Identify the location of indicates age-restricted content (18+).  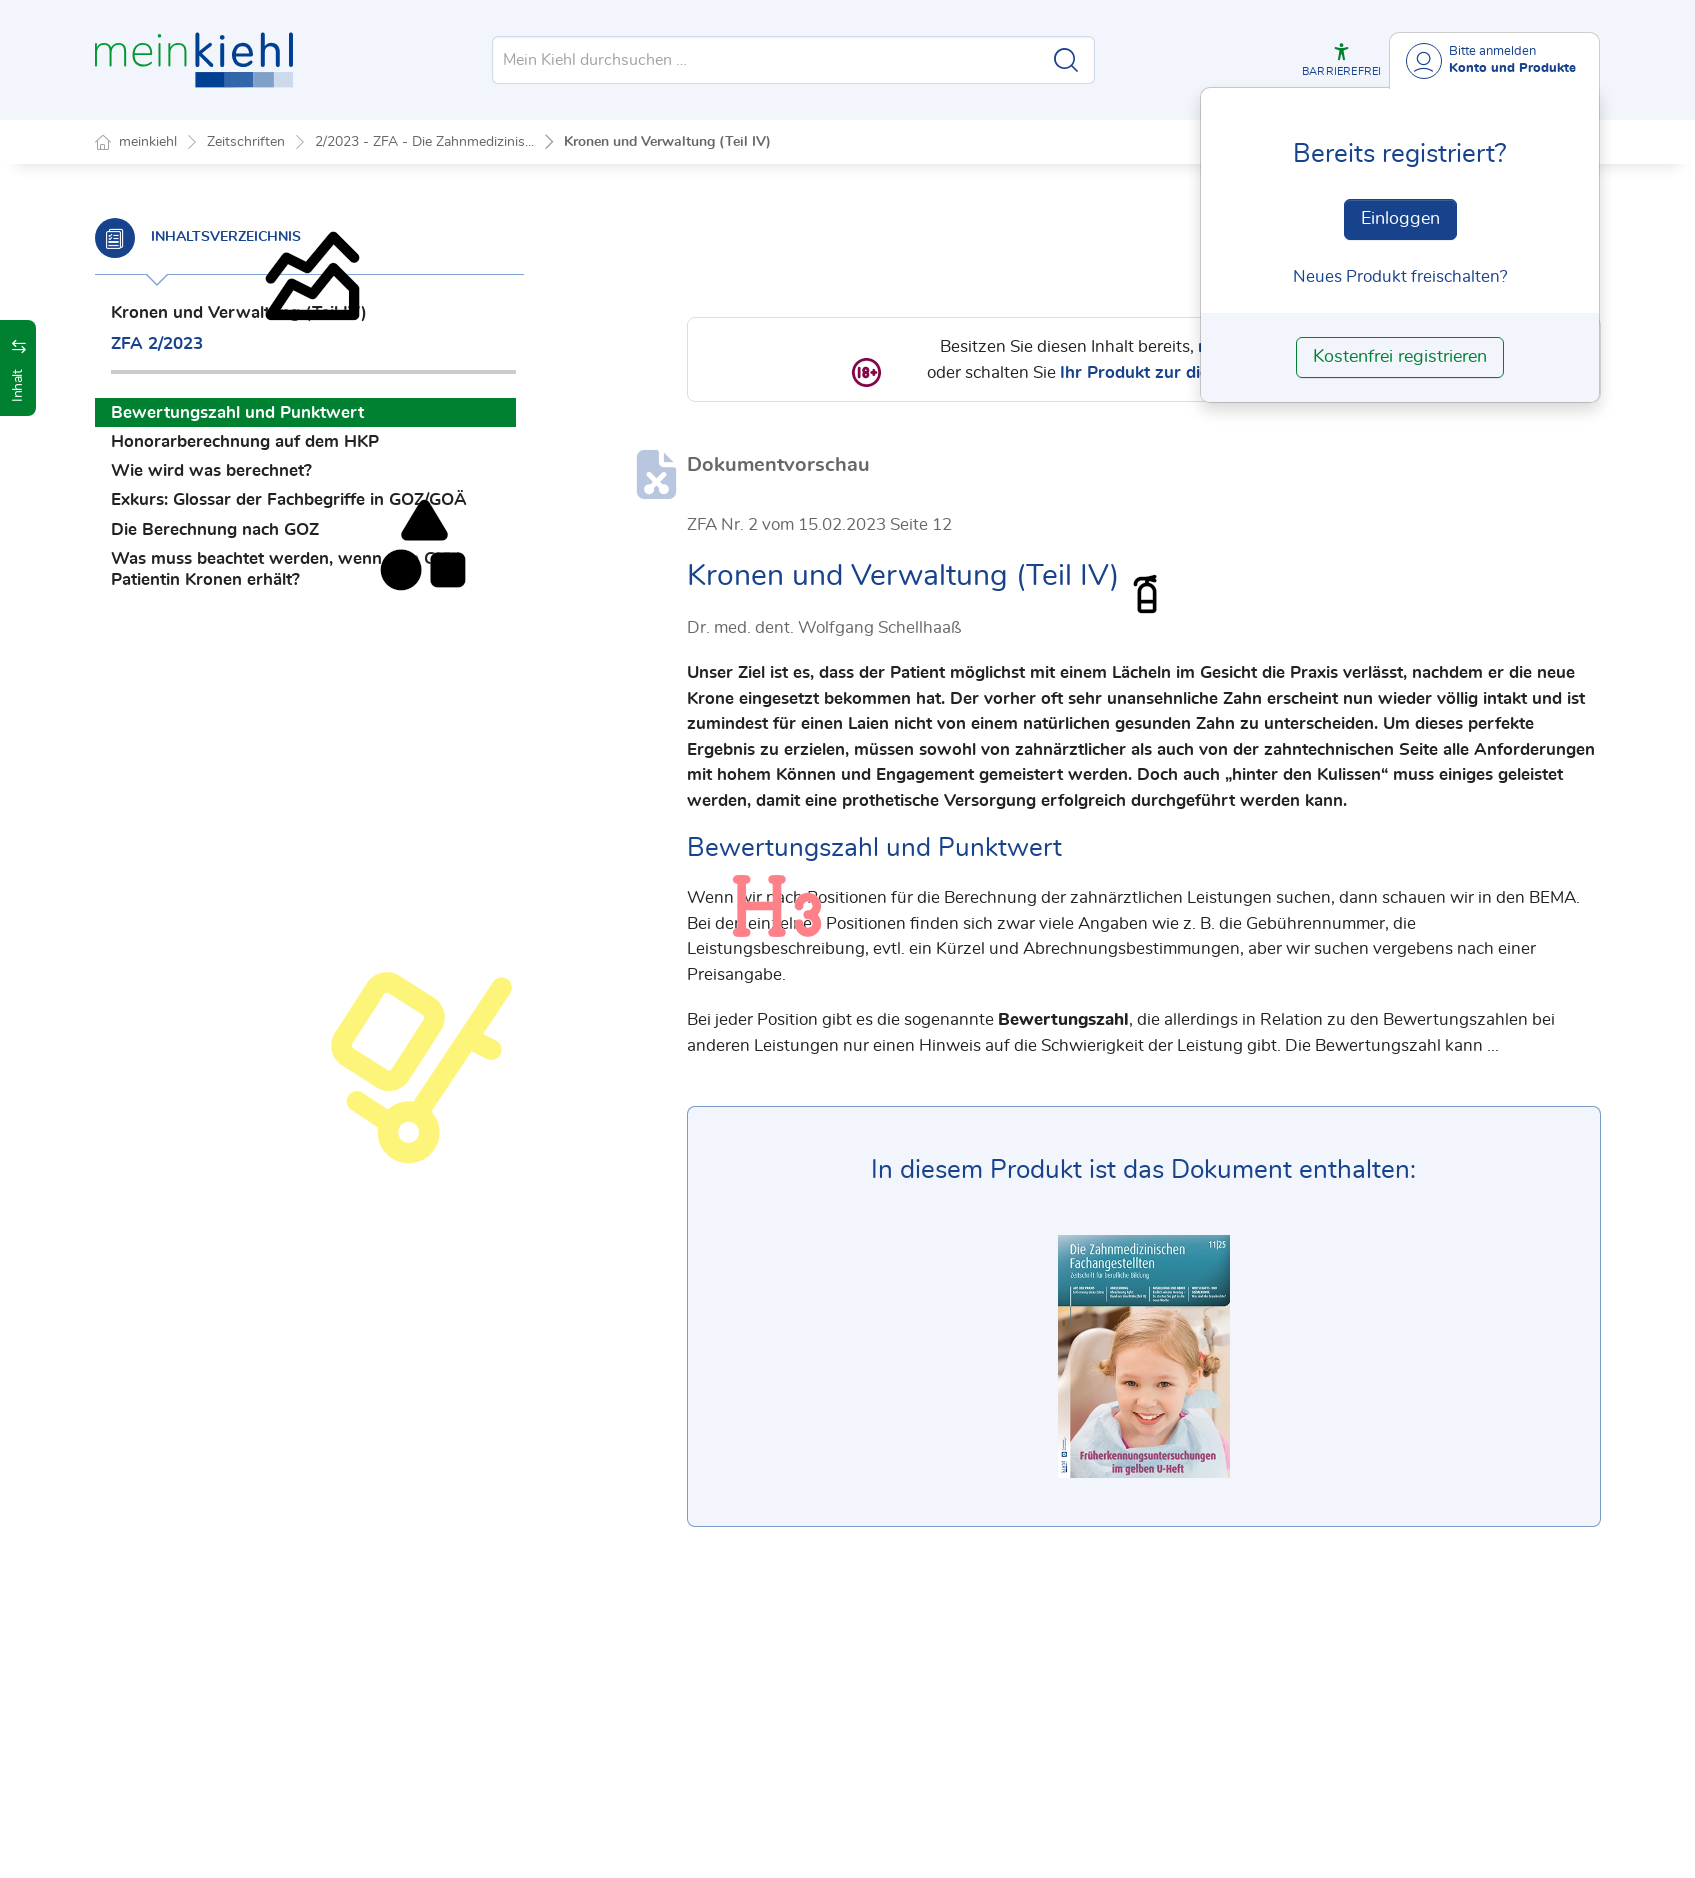
(866, 372).